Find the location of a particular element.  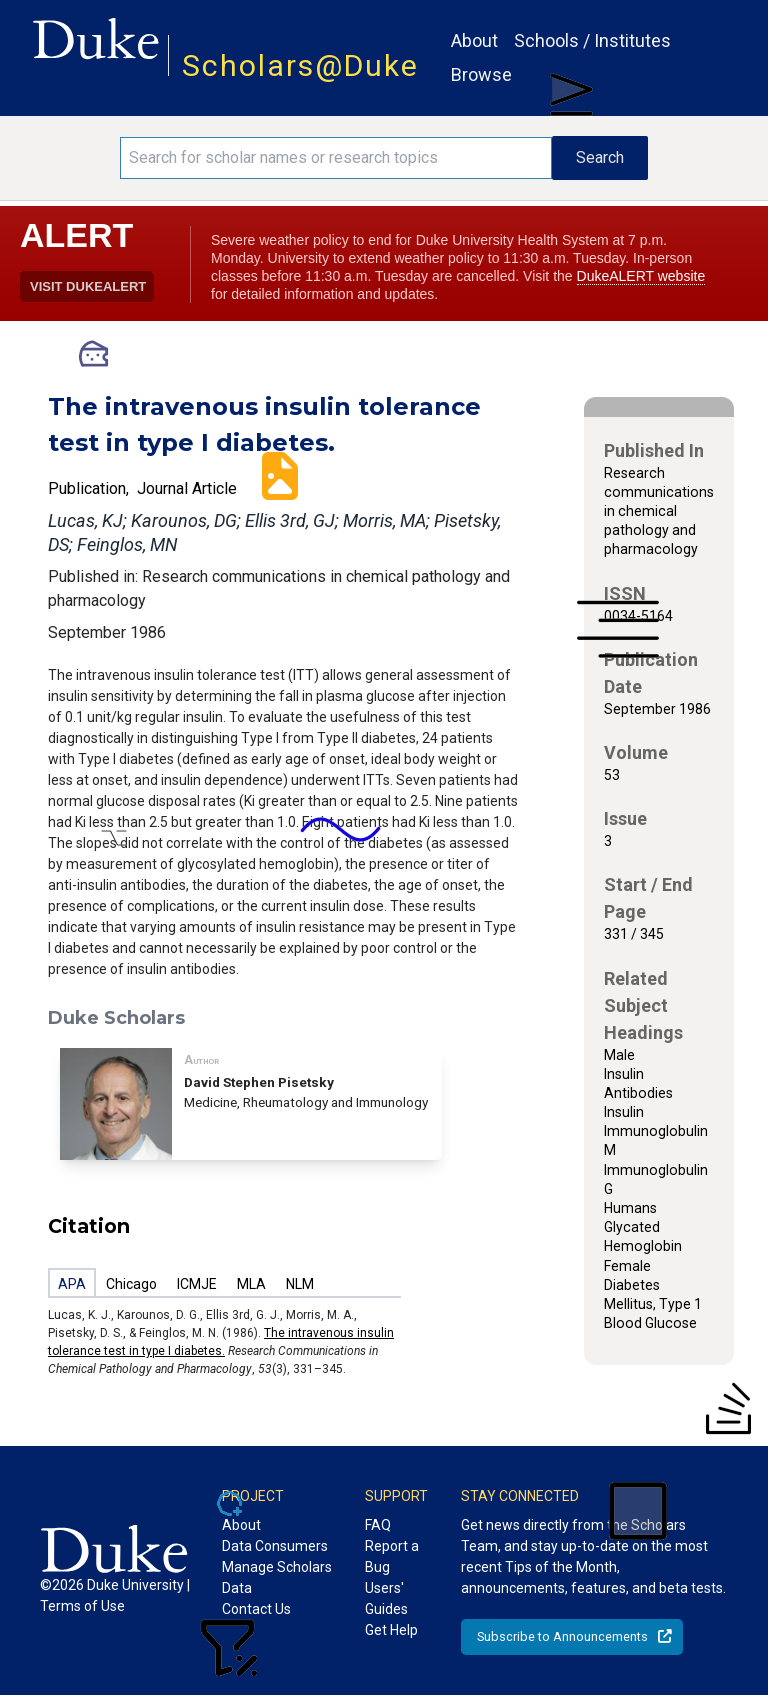

browse dairy or cheese products is located at coordinates (93, 353).